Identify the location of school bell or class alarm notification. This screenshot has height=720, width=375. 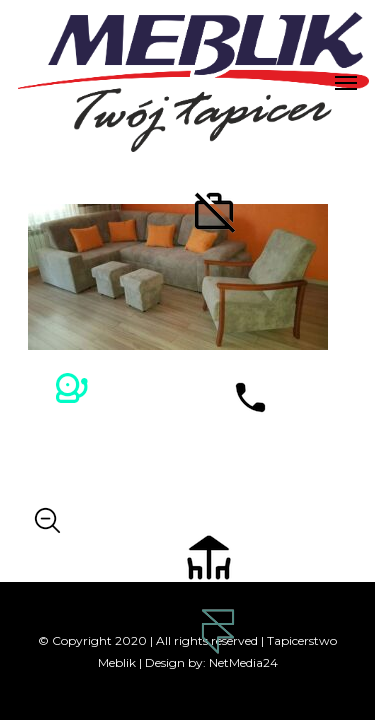
(71, 388).